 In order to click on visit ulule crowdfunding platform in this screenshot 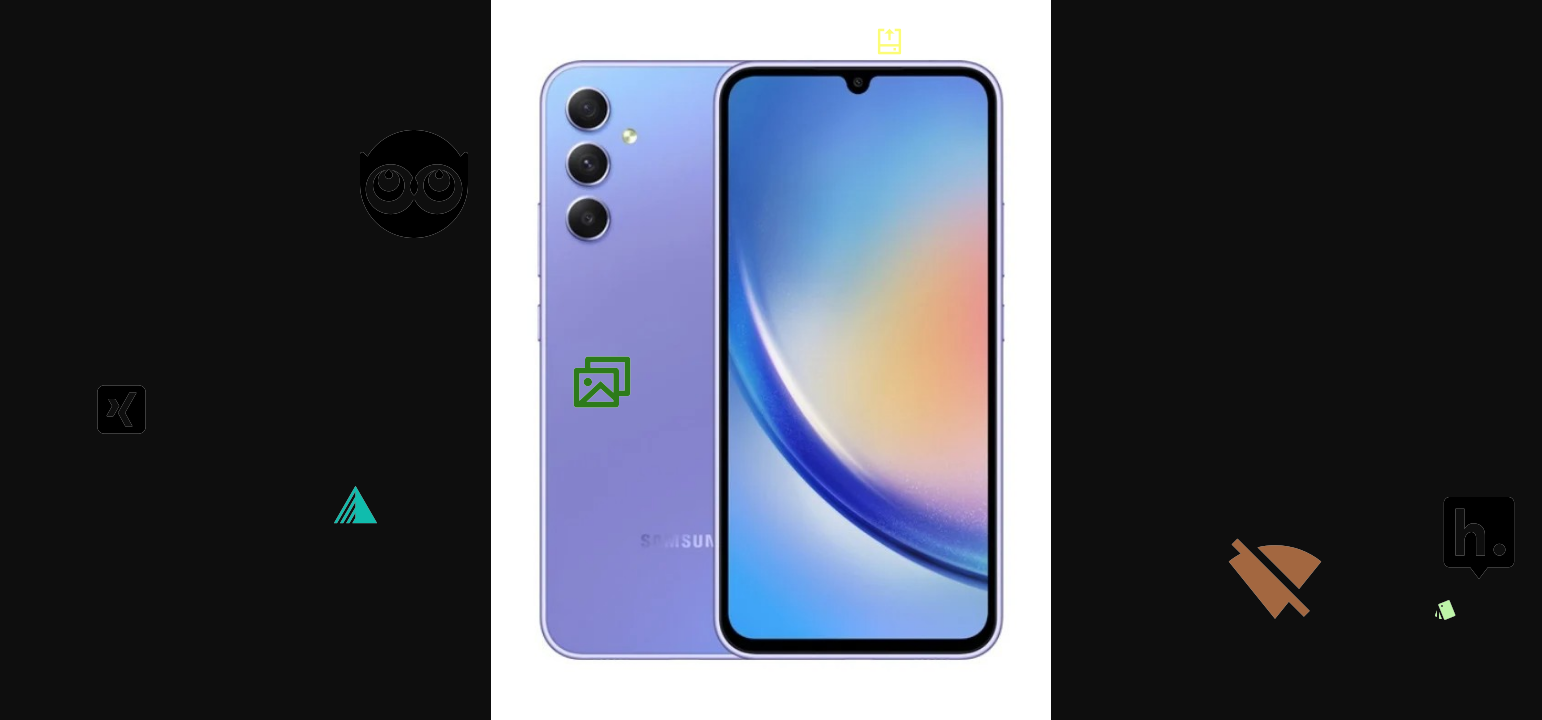, I will do `click(414, 184)`.